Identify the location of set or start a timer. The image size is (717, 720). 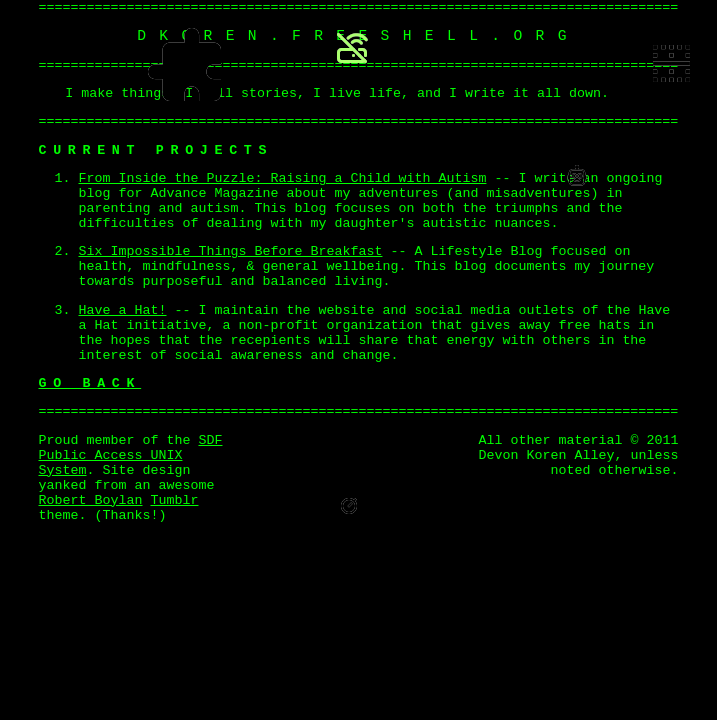
(349, 504).